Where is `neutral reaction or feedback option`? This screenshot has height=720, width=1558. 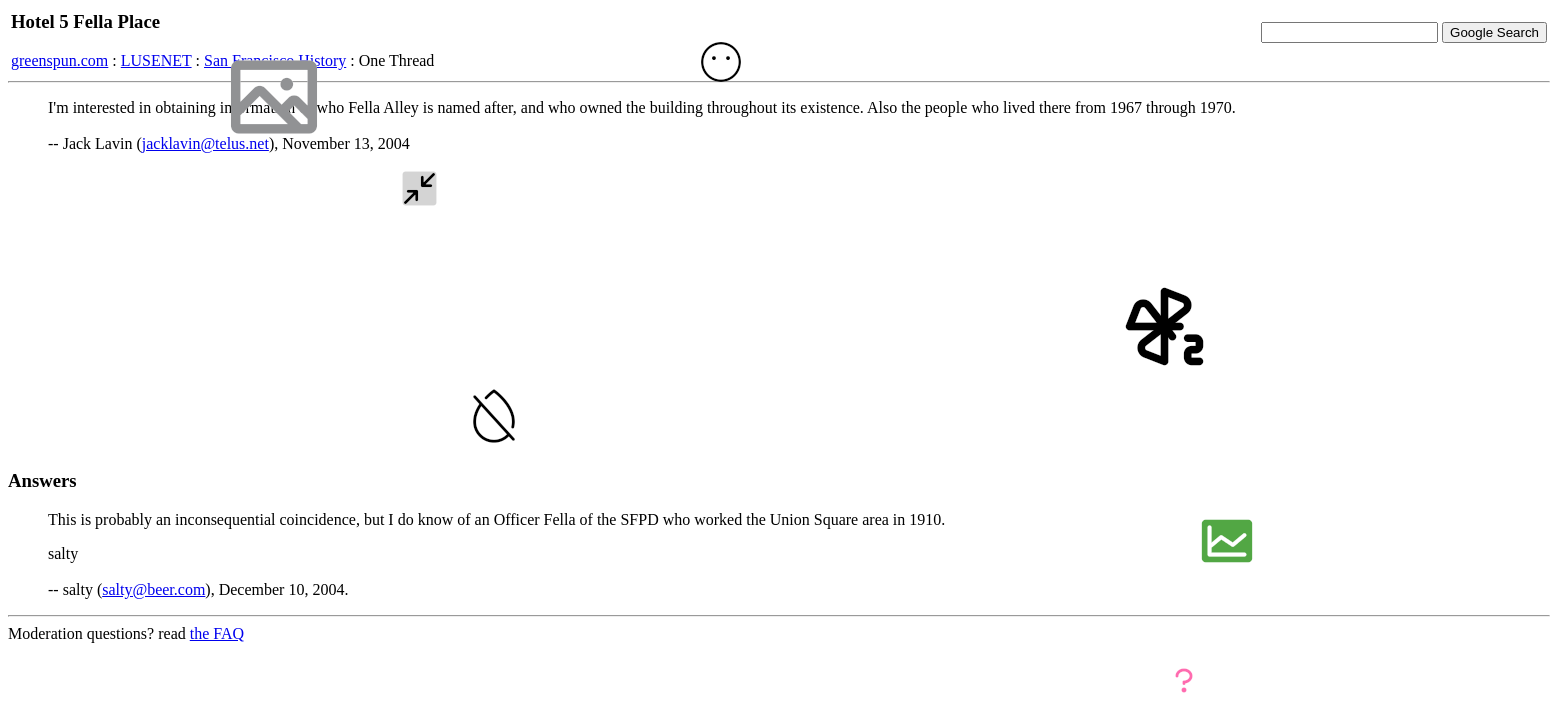 neutral reaction or feedback option is located at coordinates (721, 62).